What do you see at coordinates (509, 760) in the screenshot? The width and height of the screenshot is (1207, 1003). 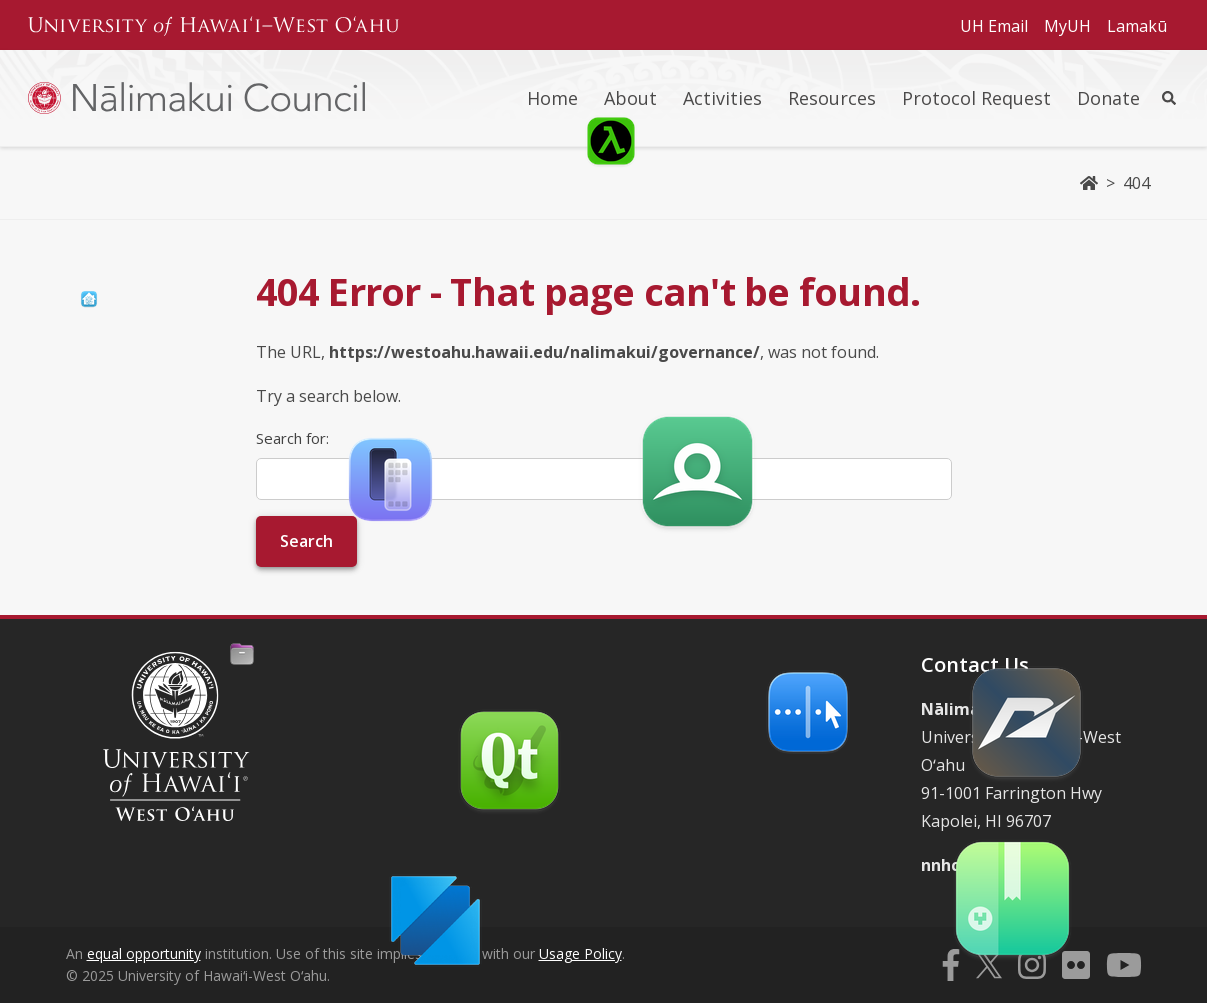 I see `open Qt Designer application` at bounding box center [509, 760].